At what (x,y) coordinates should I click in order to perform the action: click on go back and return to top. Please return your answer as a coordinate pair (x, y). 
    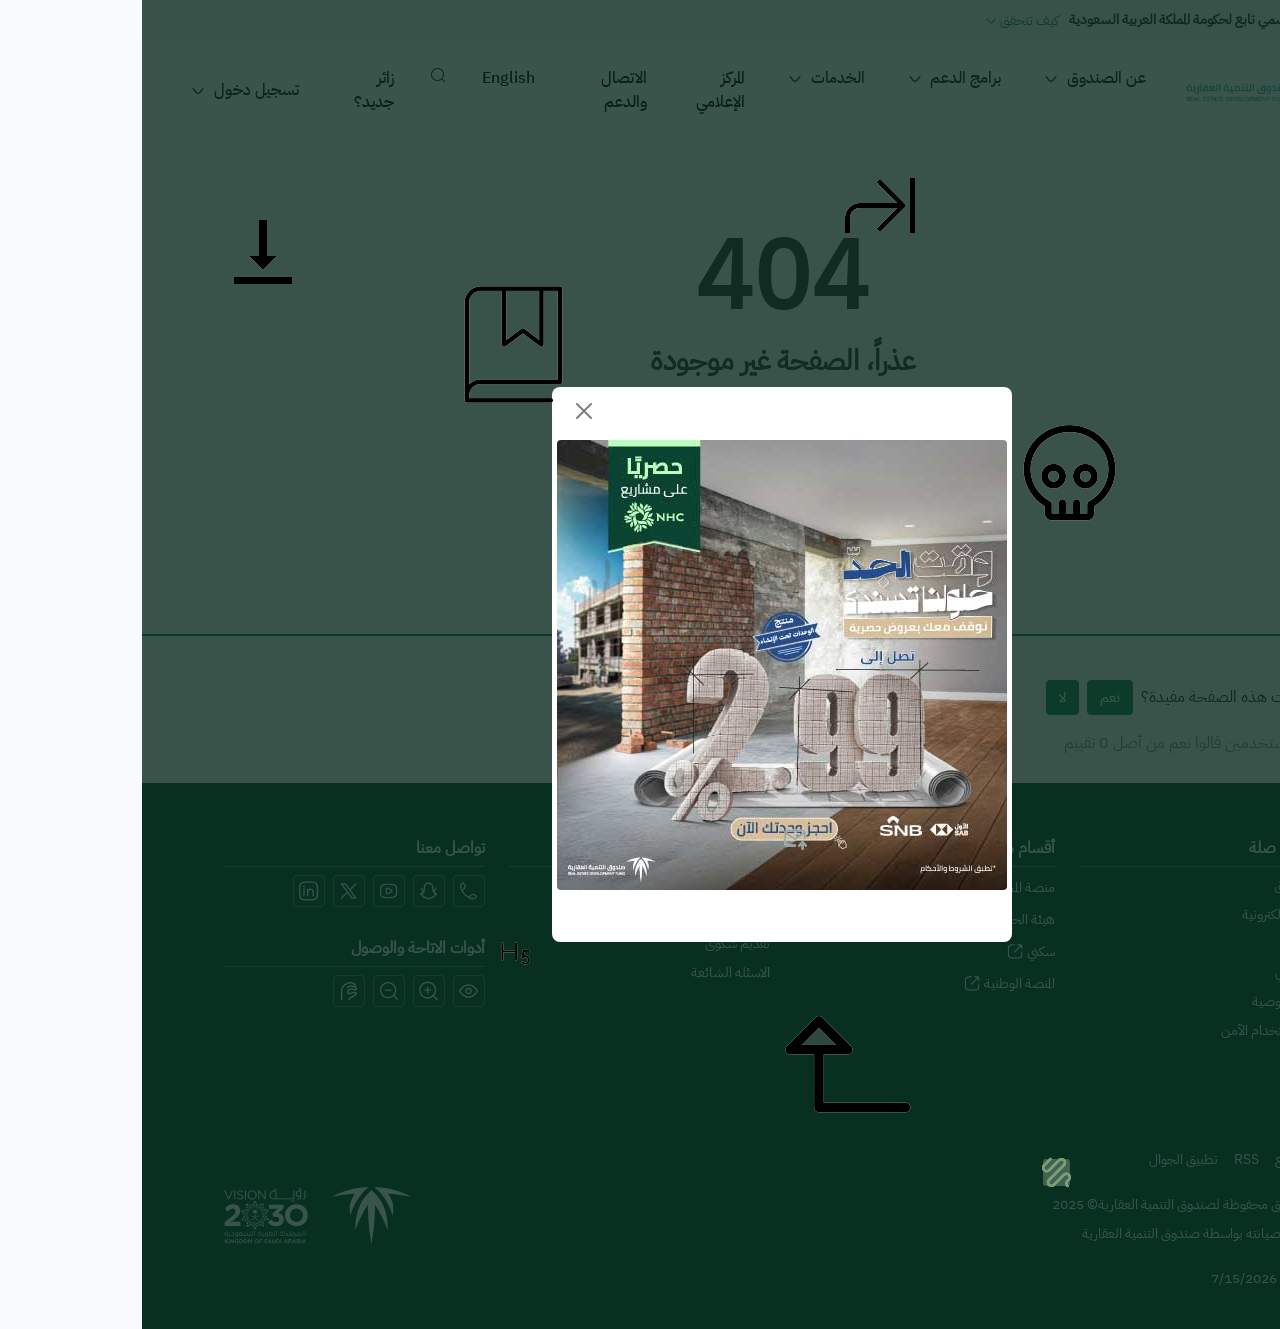
    Looking at the image, I should click on (843, 1069).